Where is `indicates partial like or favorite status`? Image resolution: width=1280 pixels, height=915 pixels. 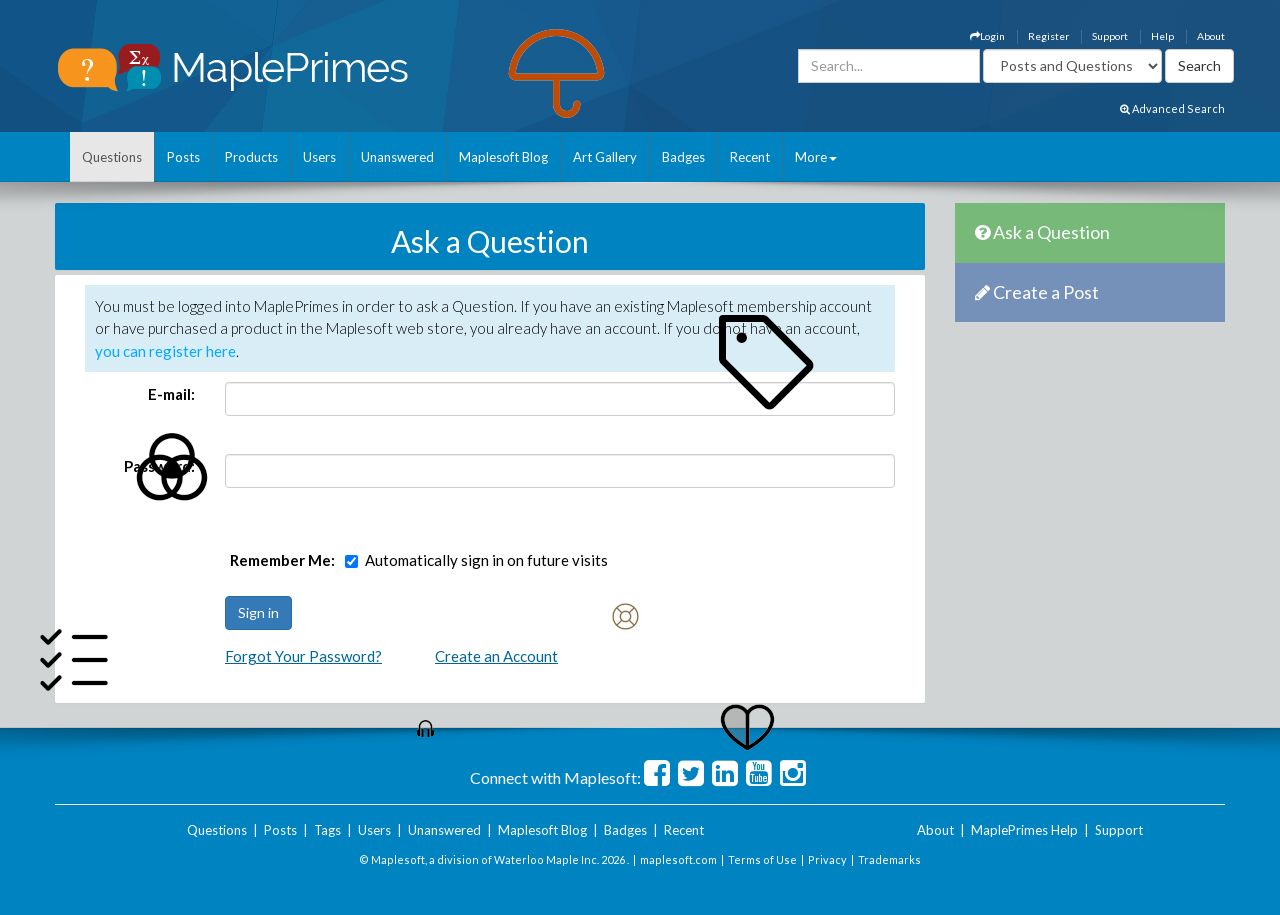
indicates partial like or favorite status is located at coordinates (747, 725).